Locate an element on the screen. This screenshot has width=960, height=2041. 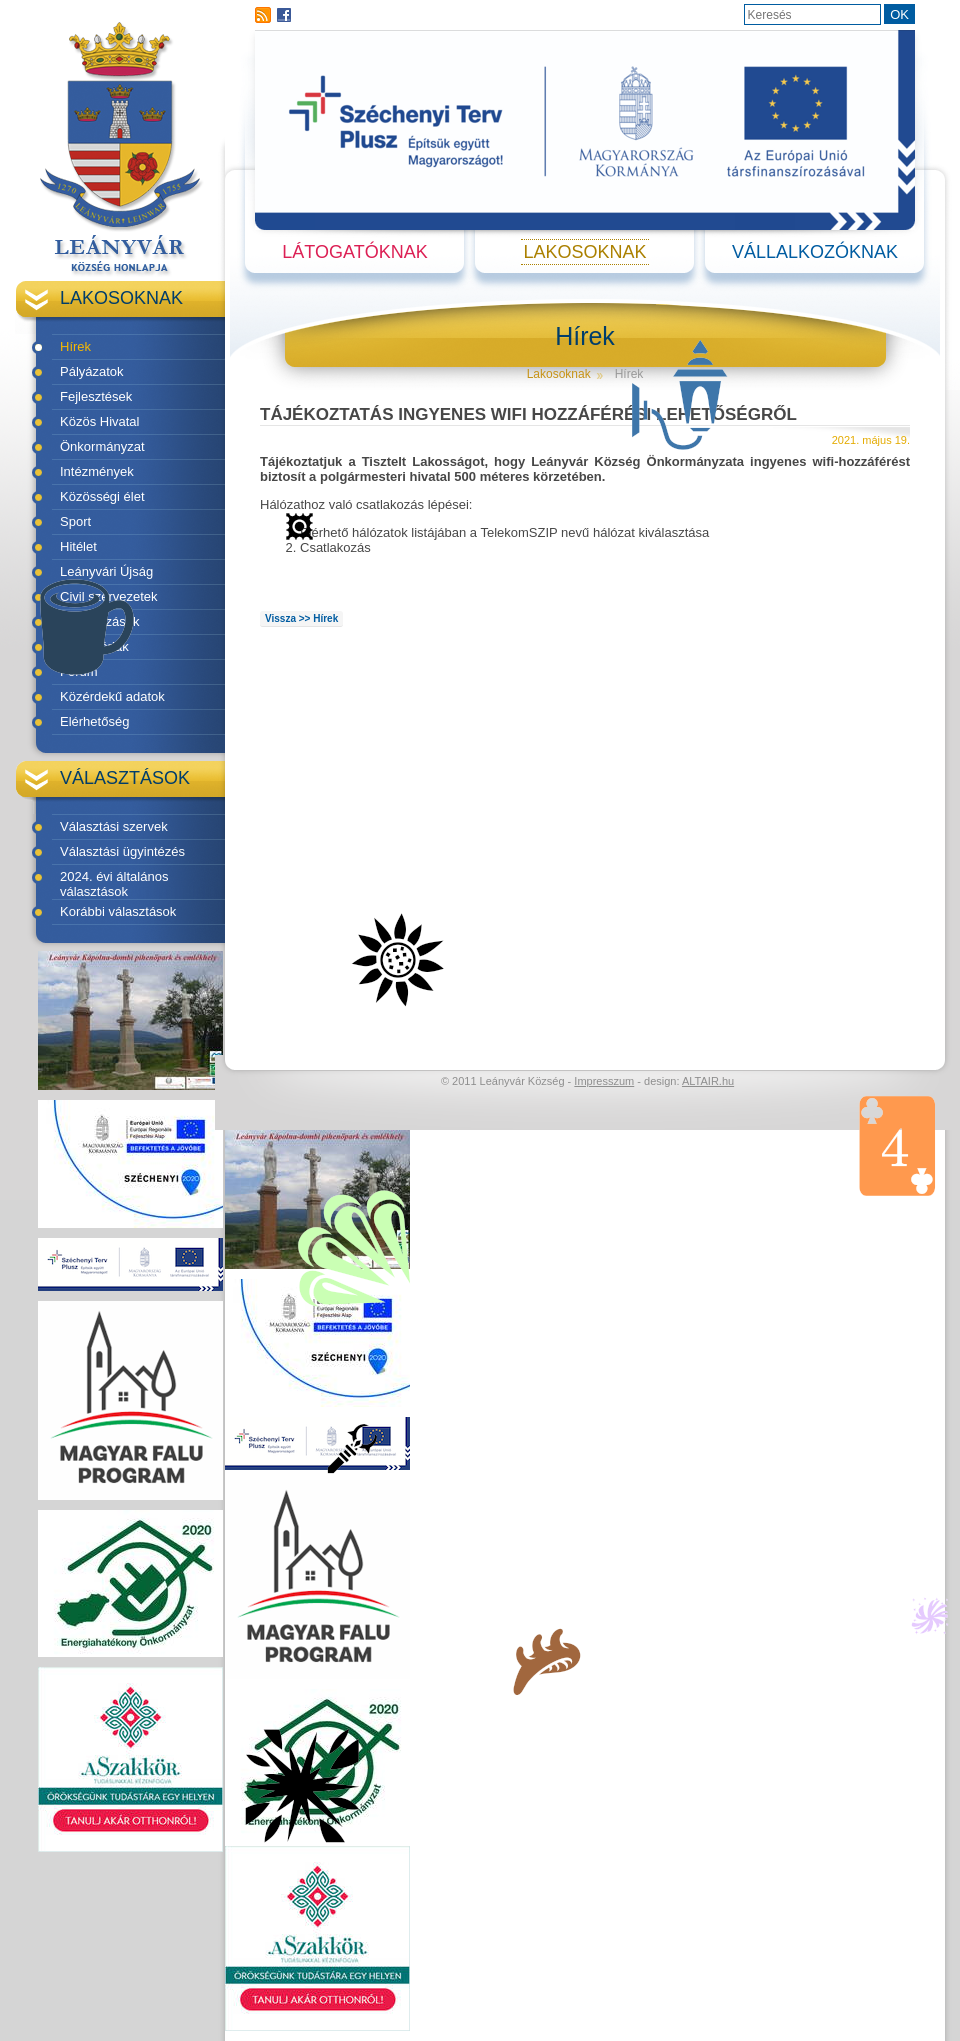
toggle wall light on or off is located at coordinates (688, 394).